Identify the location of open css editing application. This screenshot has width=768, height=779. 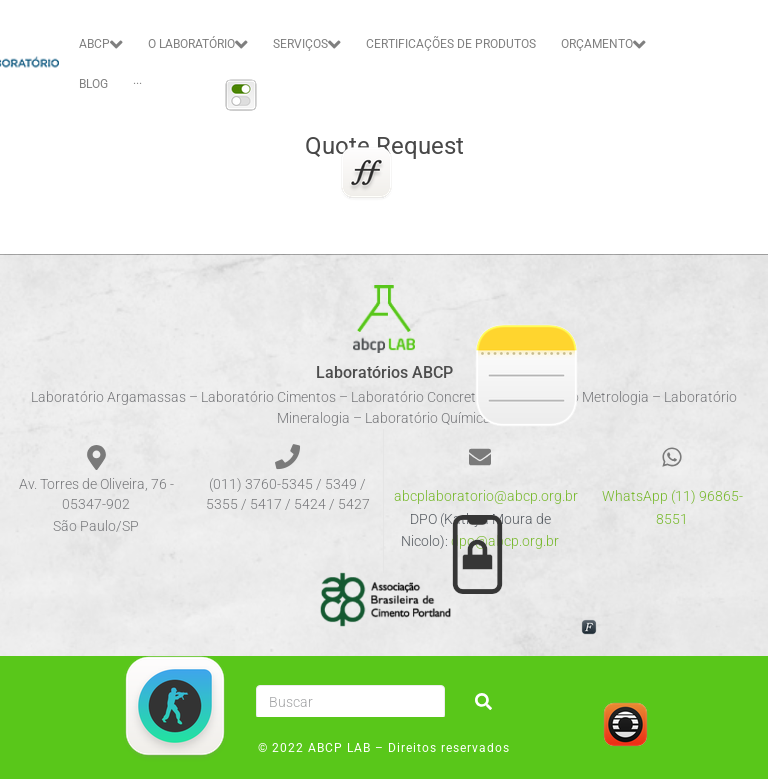
(175, 706).